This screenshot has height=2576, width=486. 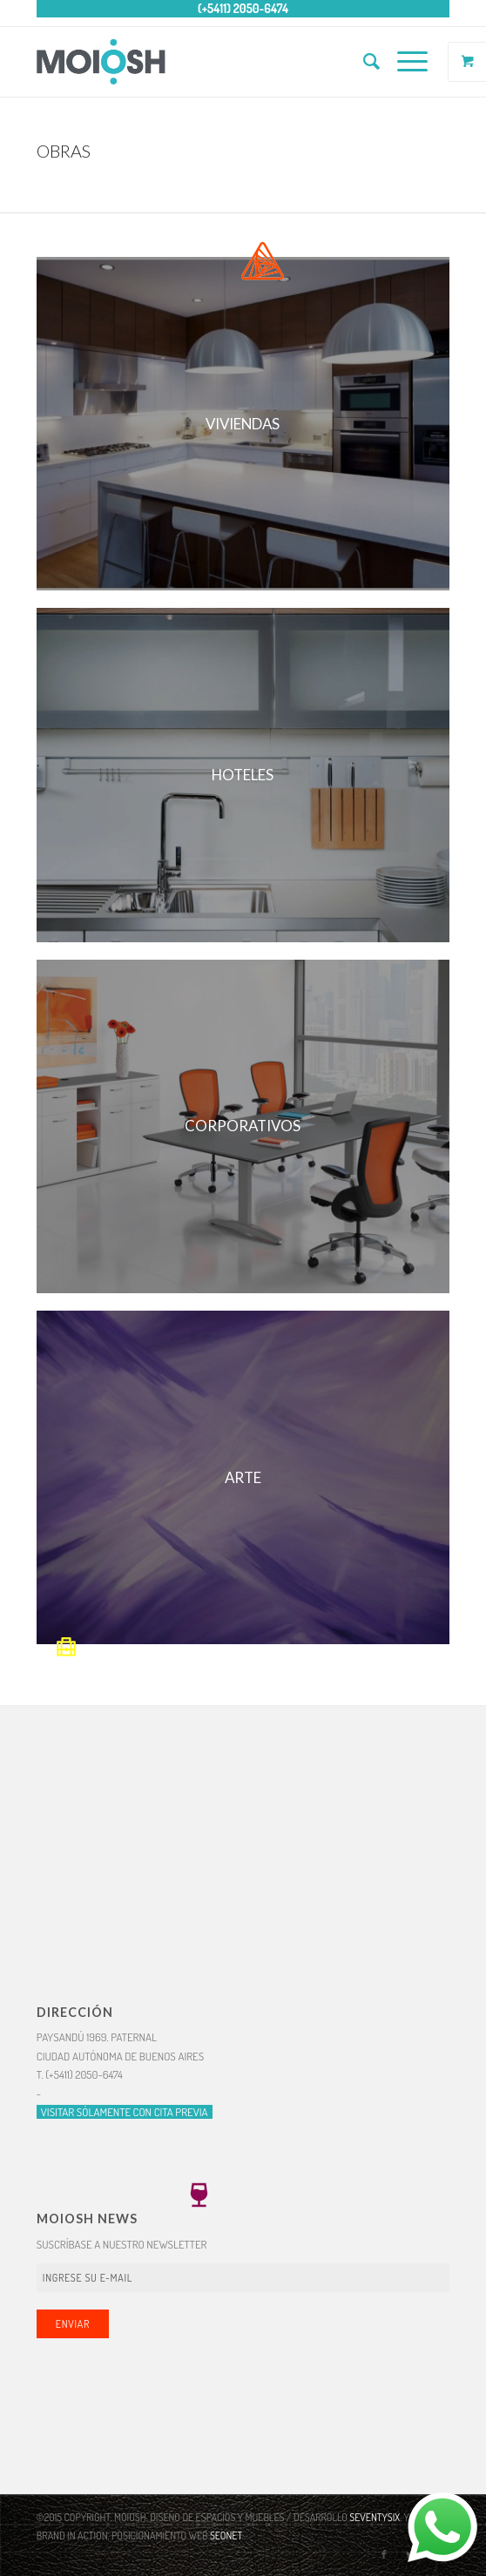 What do you see at coordinates (199, 2195) in the screenshot?
I see `view wine or beverage menu` at bounding box center [199, 2195].